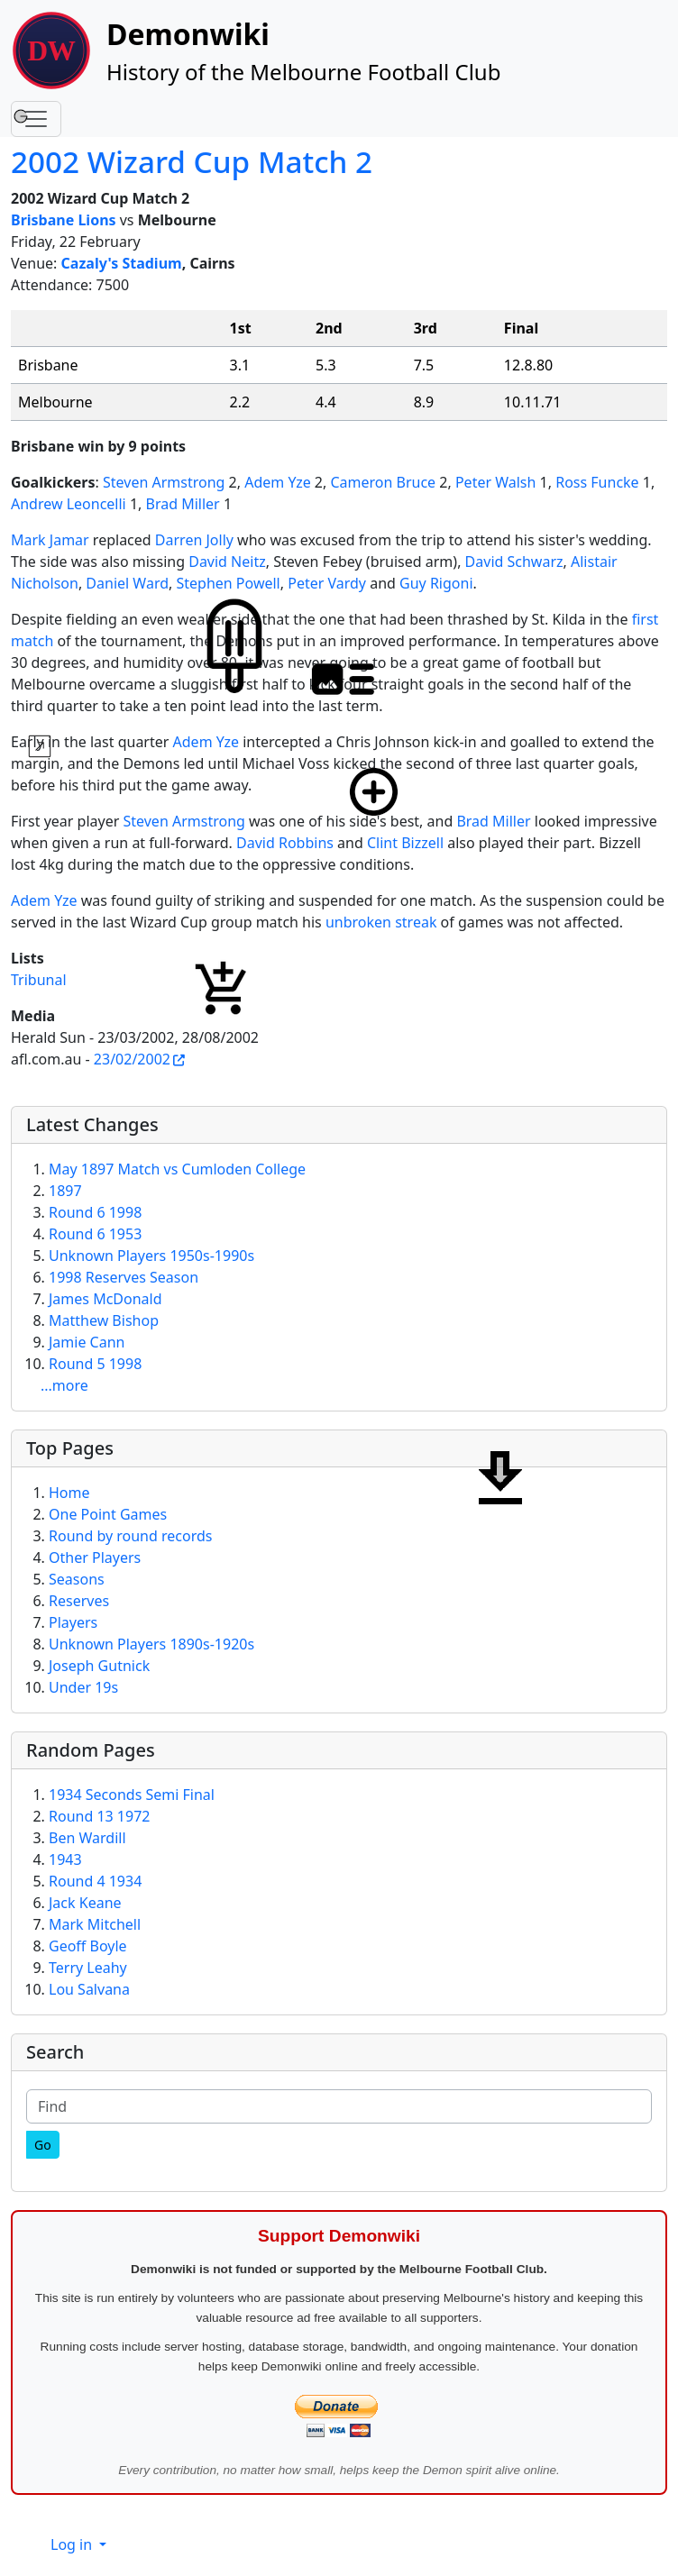  Describe the element at coordinates (343, 679) in the screenshot. I see `view media with text description` at that location.